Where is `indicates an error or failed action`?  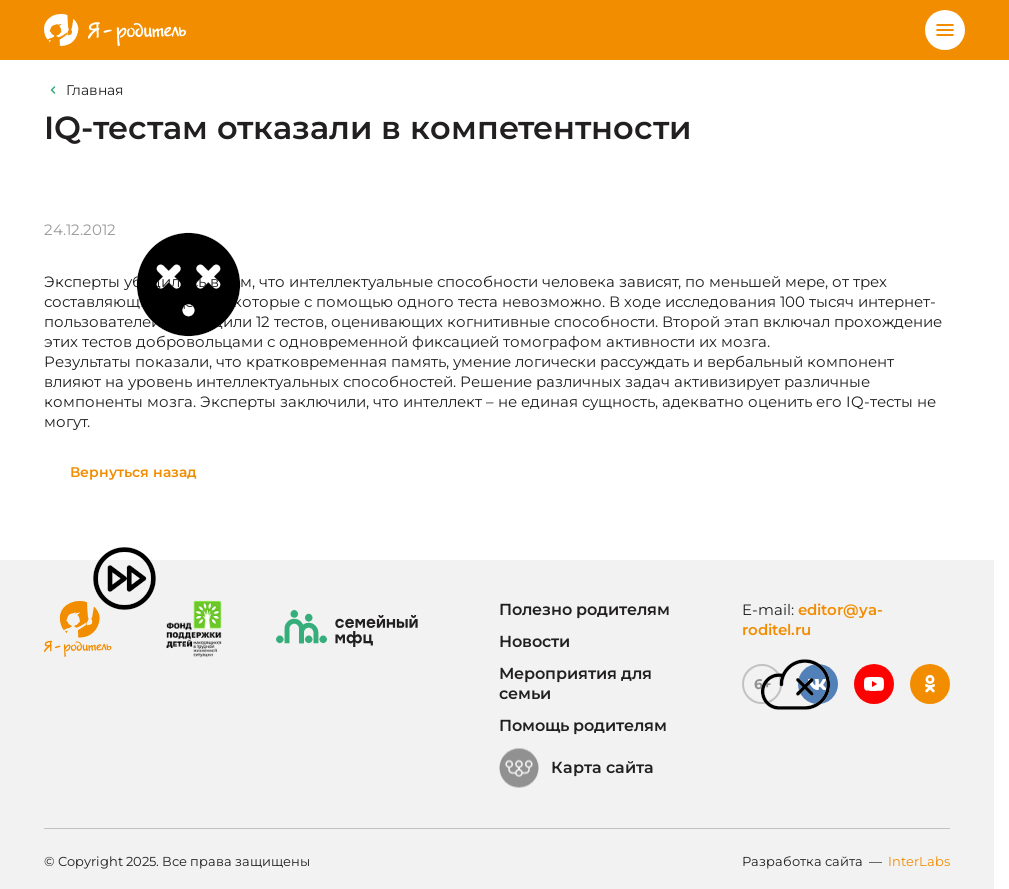 indicates an error or failed action is located at coordinates (188, 284).